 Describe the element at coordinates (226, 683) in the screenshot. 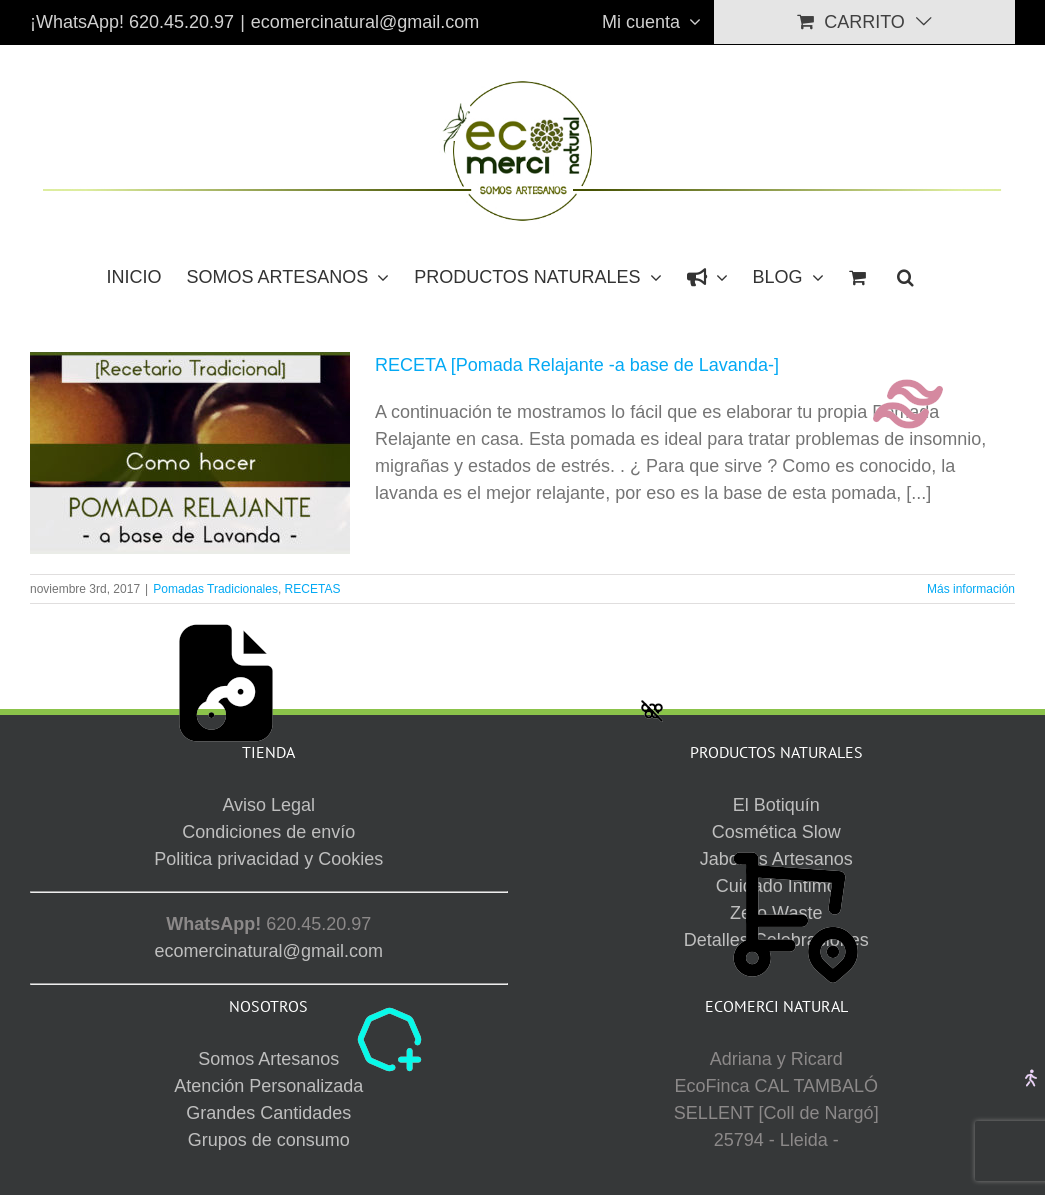

I see `open a vector graphics file` at that location.